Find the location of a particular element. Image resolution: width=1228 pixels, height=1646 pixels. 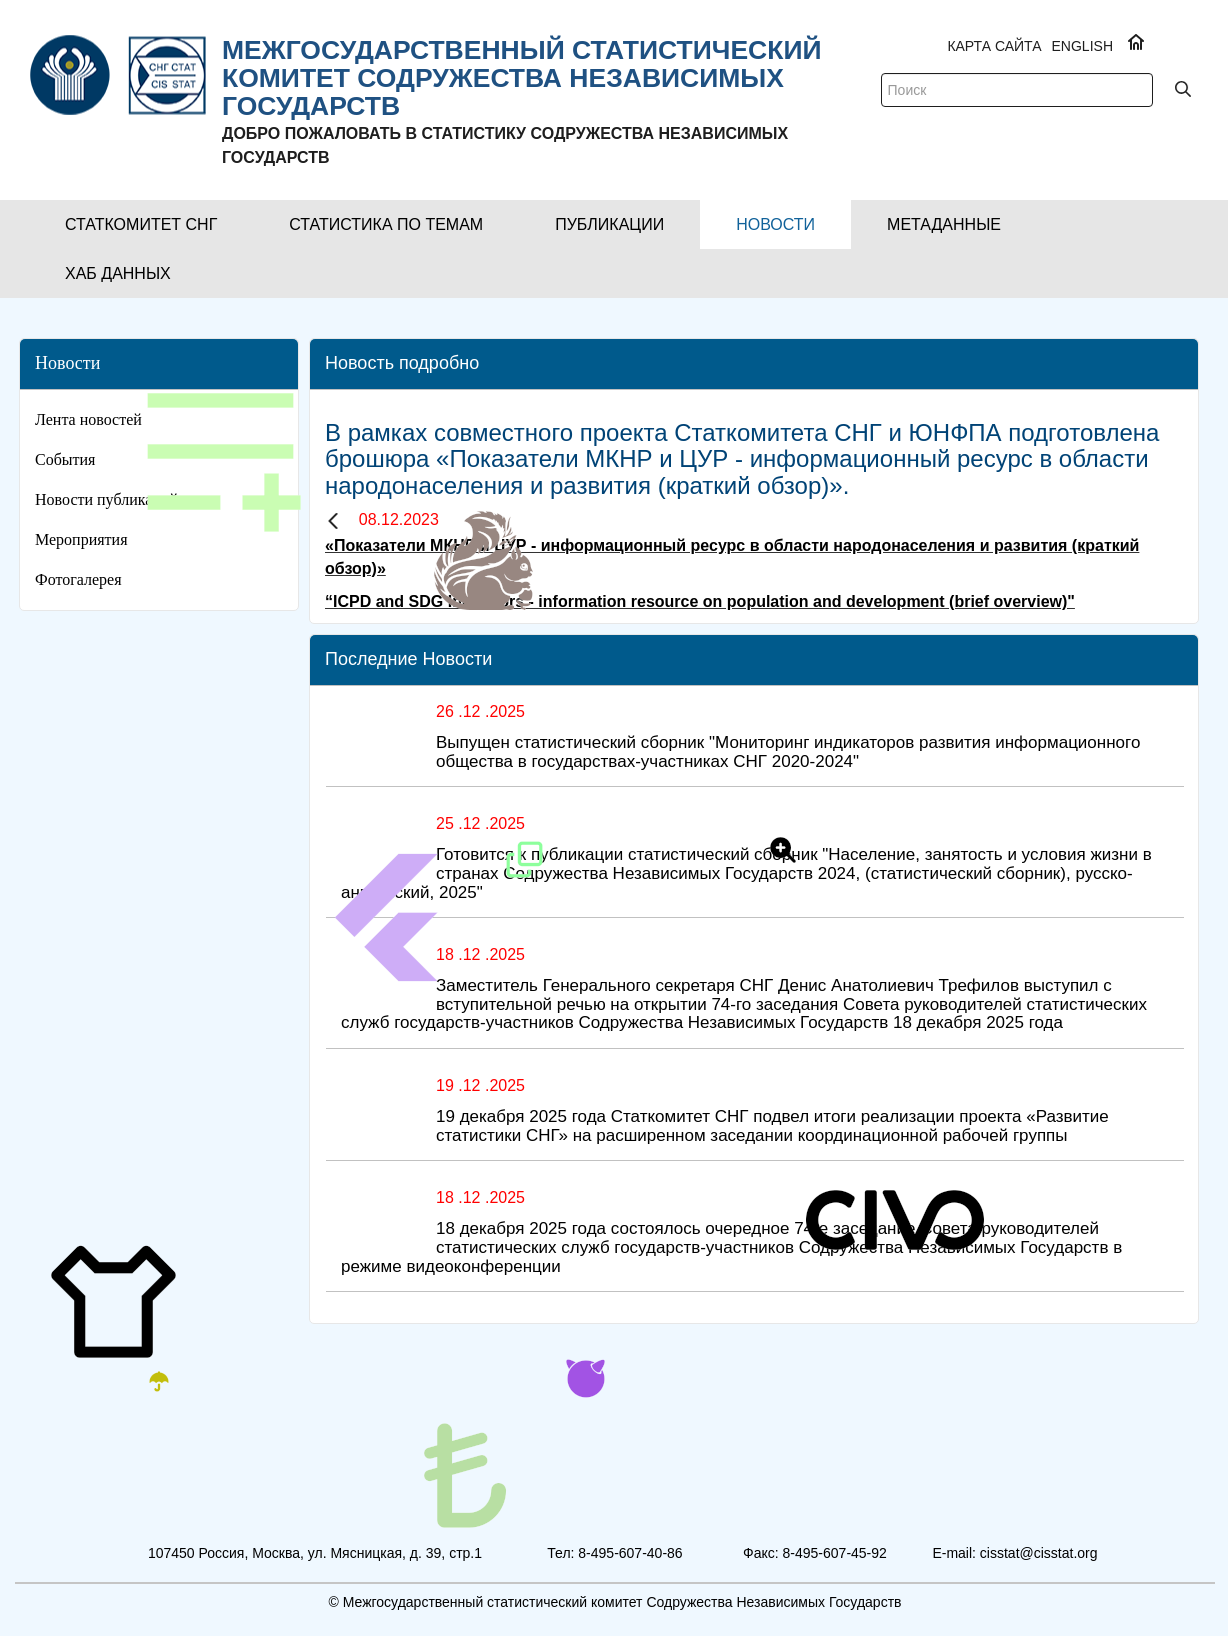

browse clothing or apparel items is located at coordinates (113, 1301).